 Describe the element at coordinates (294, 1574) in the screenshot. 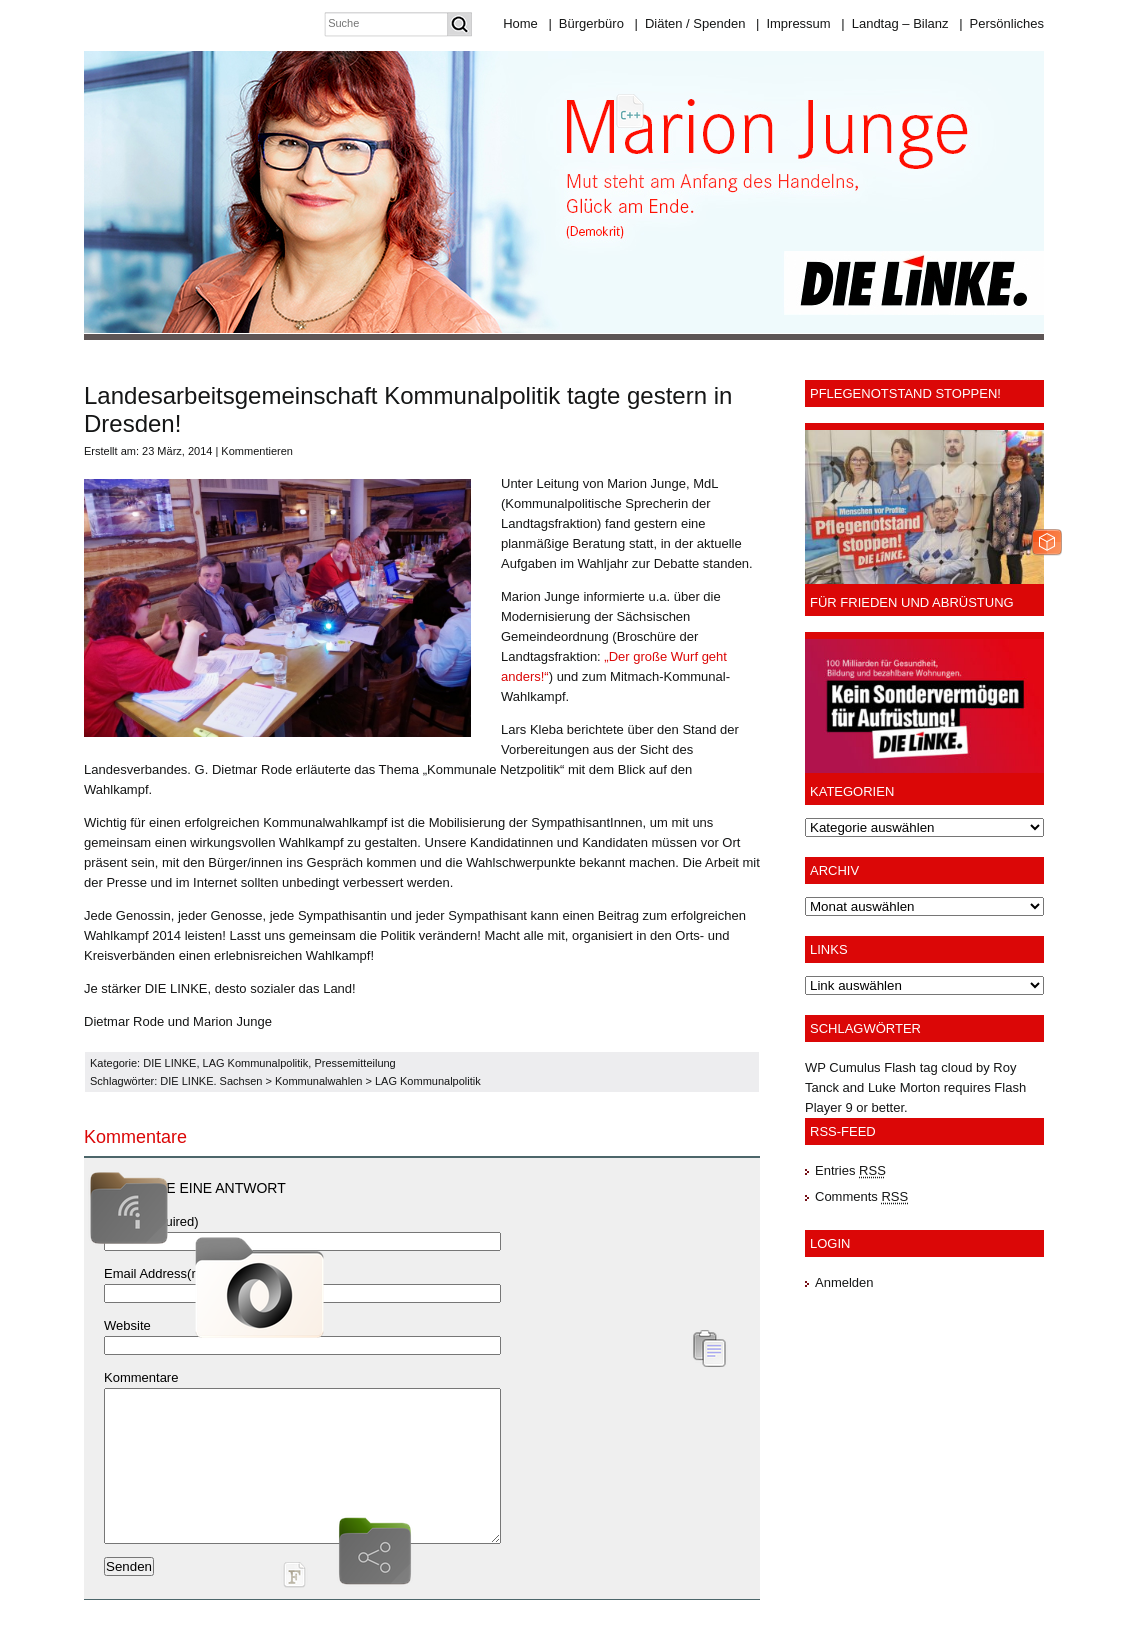

I see `a fortran source code file` at that location.